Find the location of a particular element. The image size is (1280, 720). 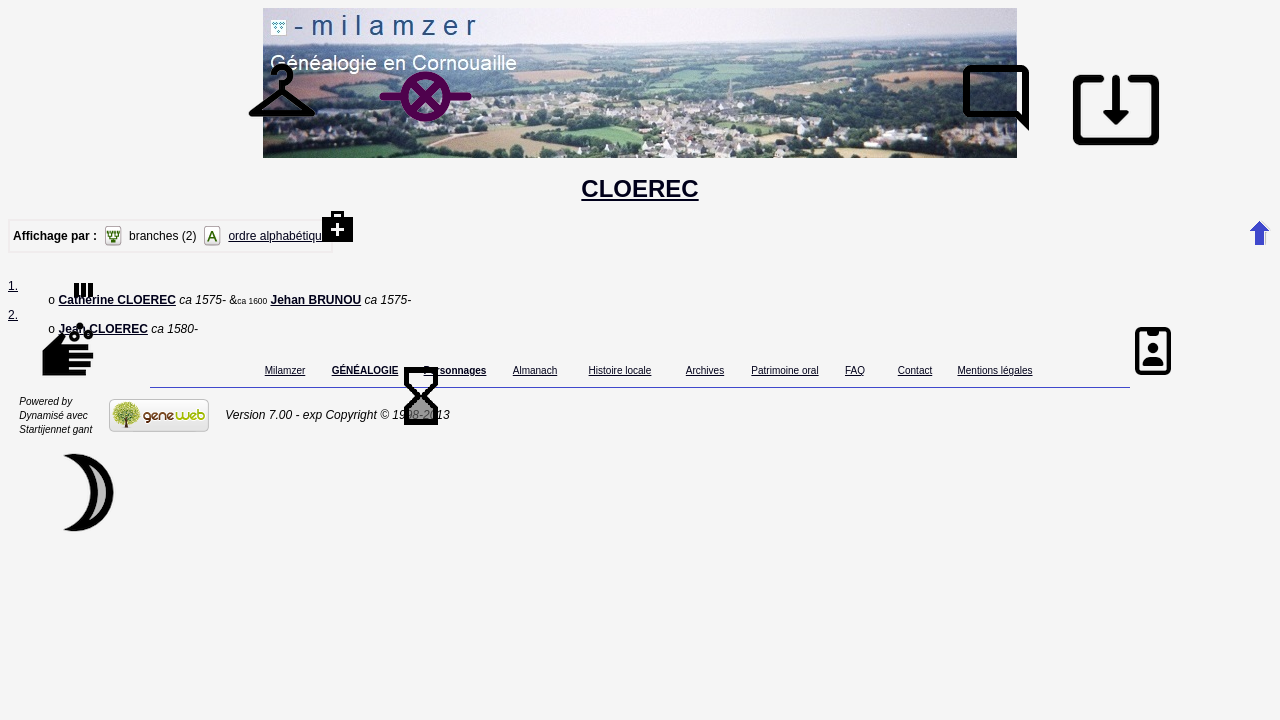

indicates a light bulb component in a circuit diagram is located at coordinates (425, 96).